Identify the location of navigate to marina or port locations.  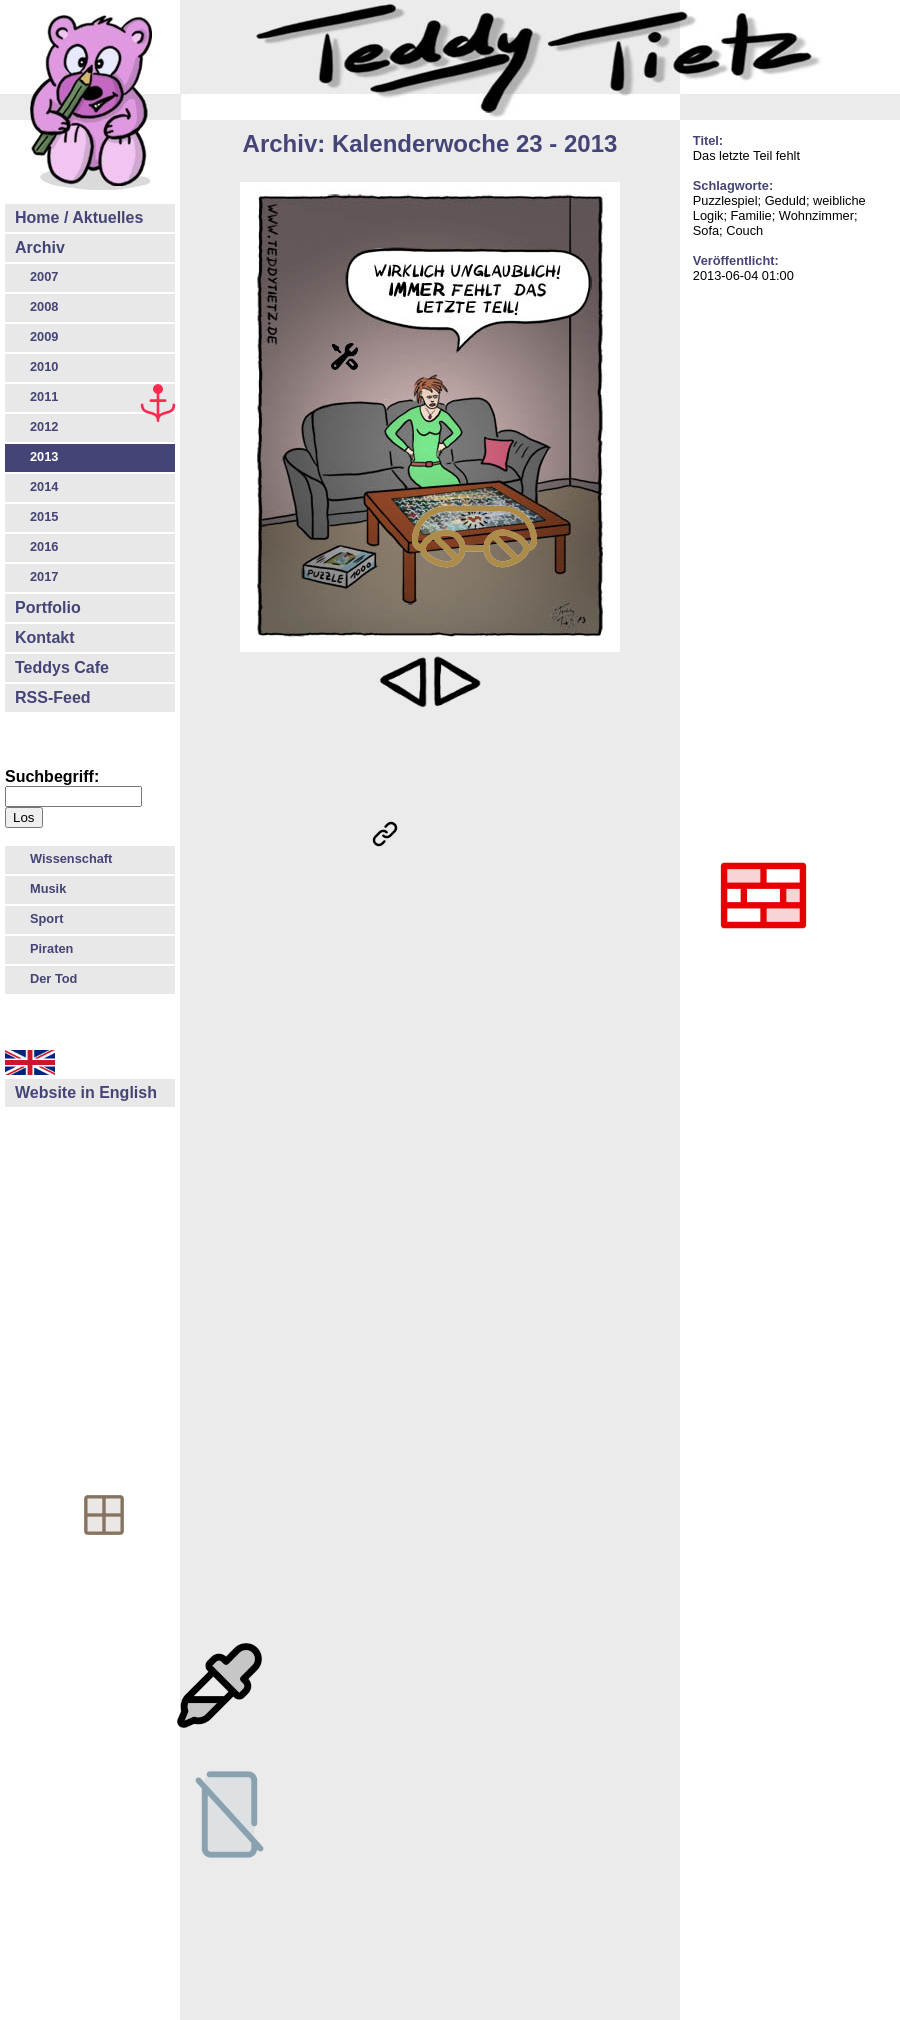
(158, 402).